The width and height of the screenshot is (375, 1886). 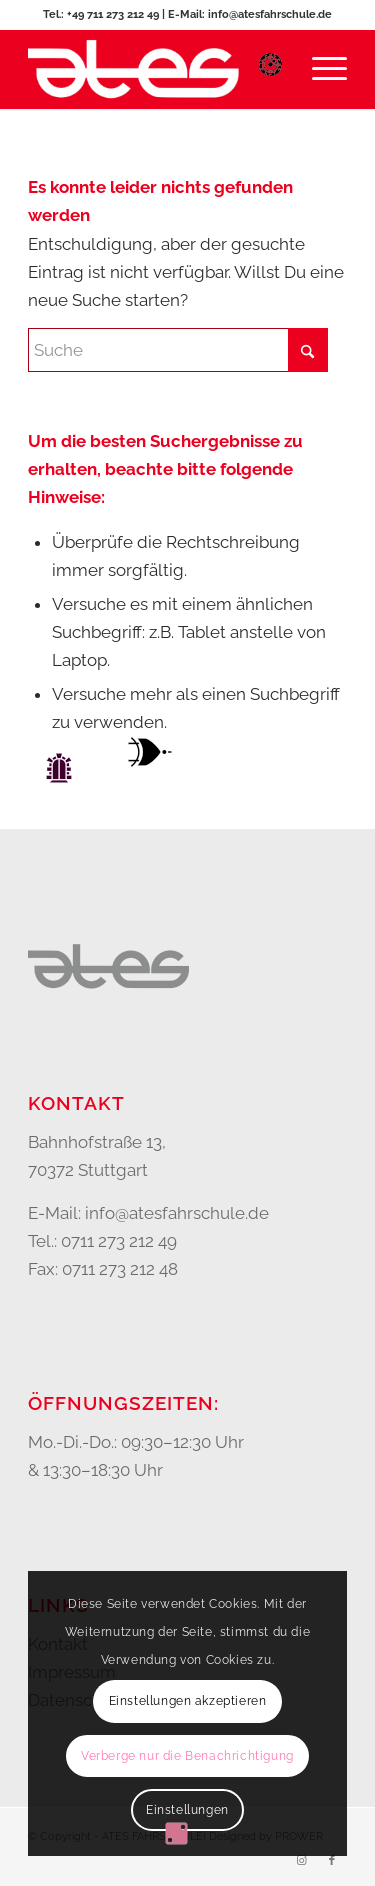 I want to click on enter a new room or area in a game, so click(x=59, y=768).